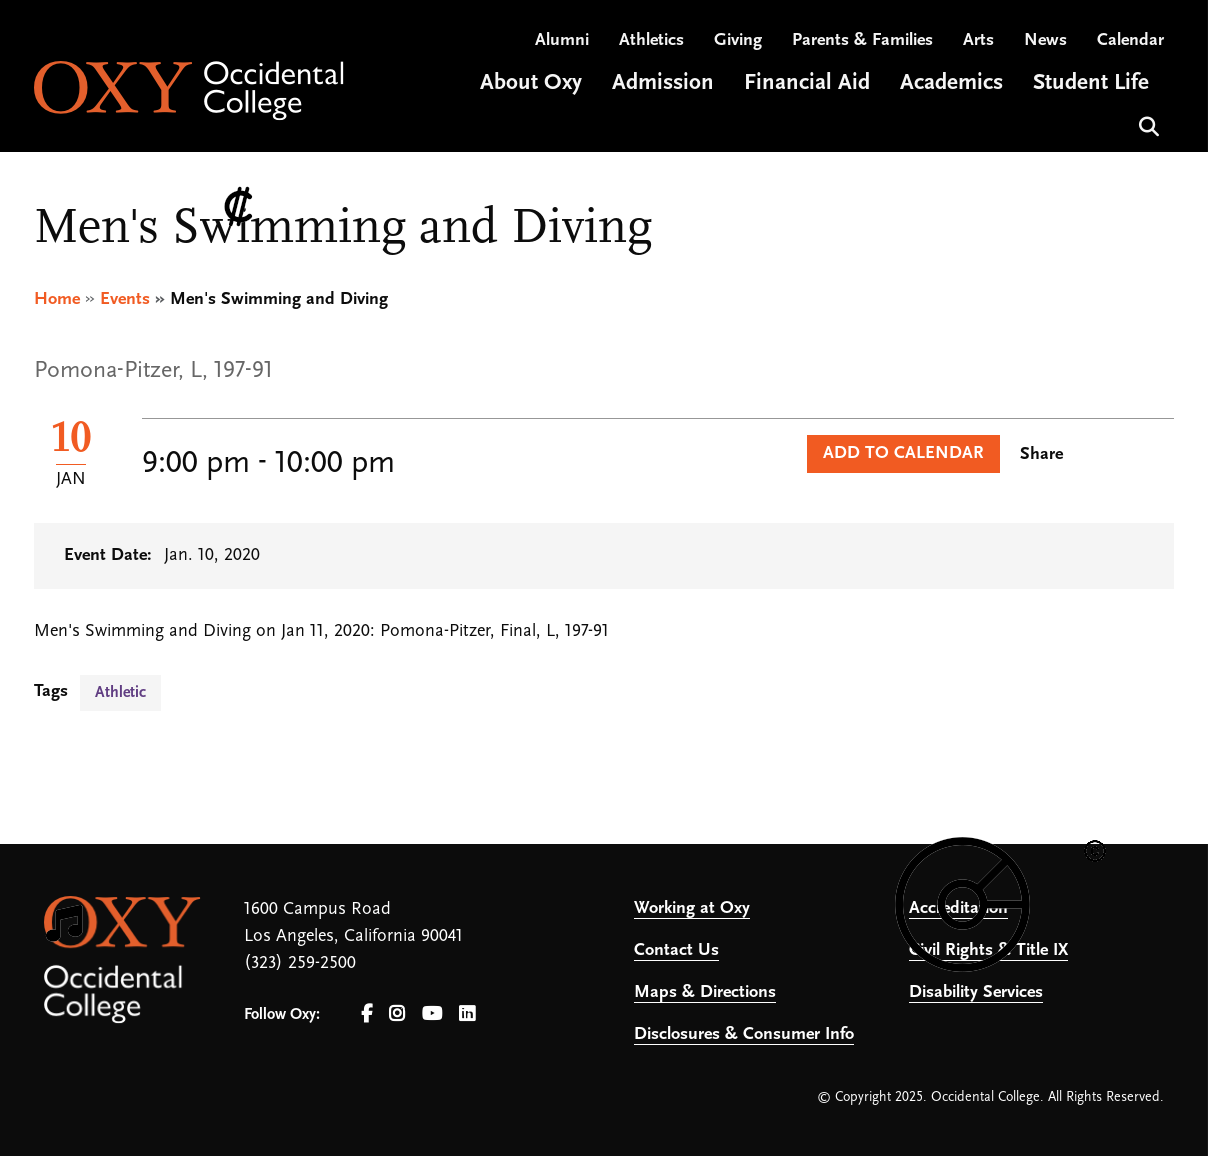 The height and width of the screenshot is (1156, 1208). I want to click on access music library or audio files, so click(65, 924).